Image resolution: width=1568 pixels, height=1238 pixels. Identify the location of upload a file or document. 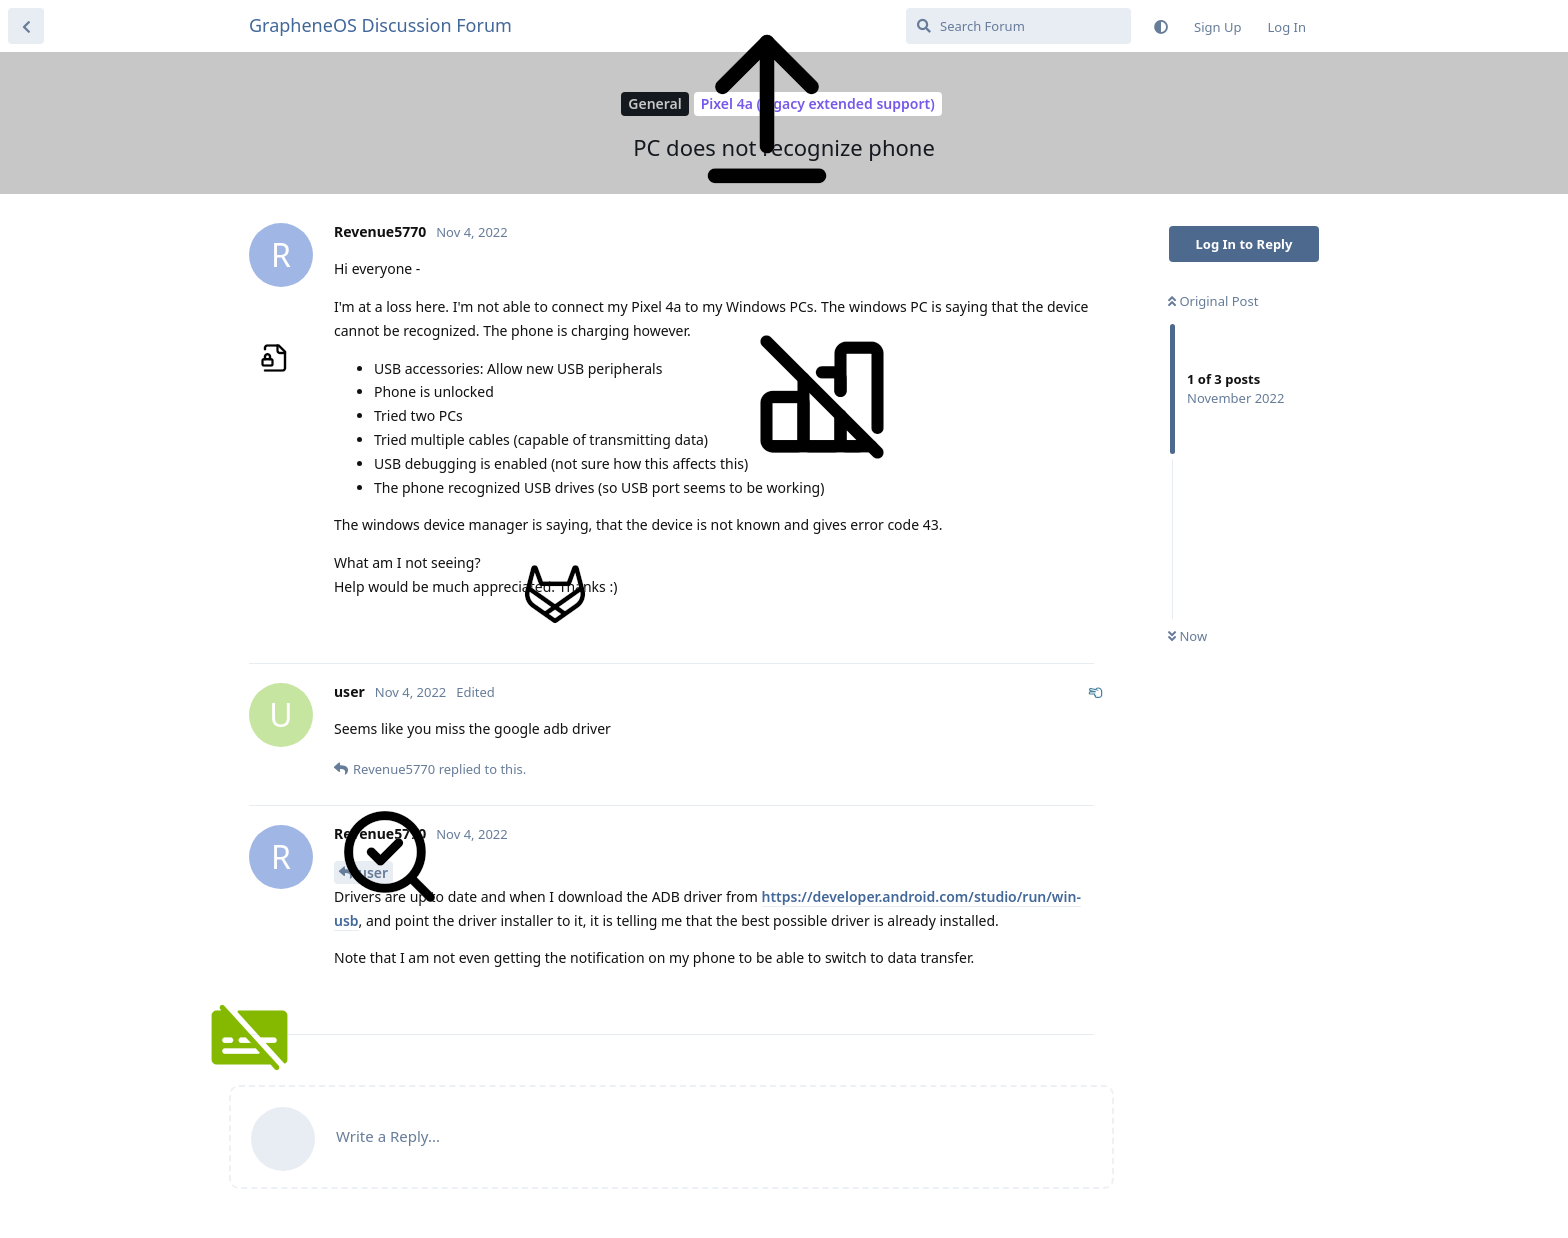
(767, 109).